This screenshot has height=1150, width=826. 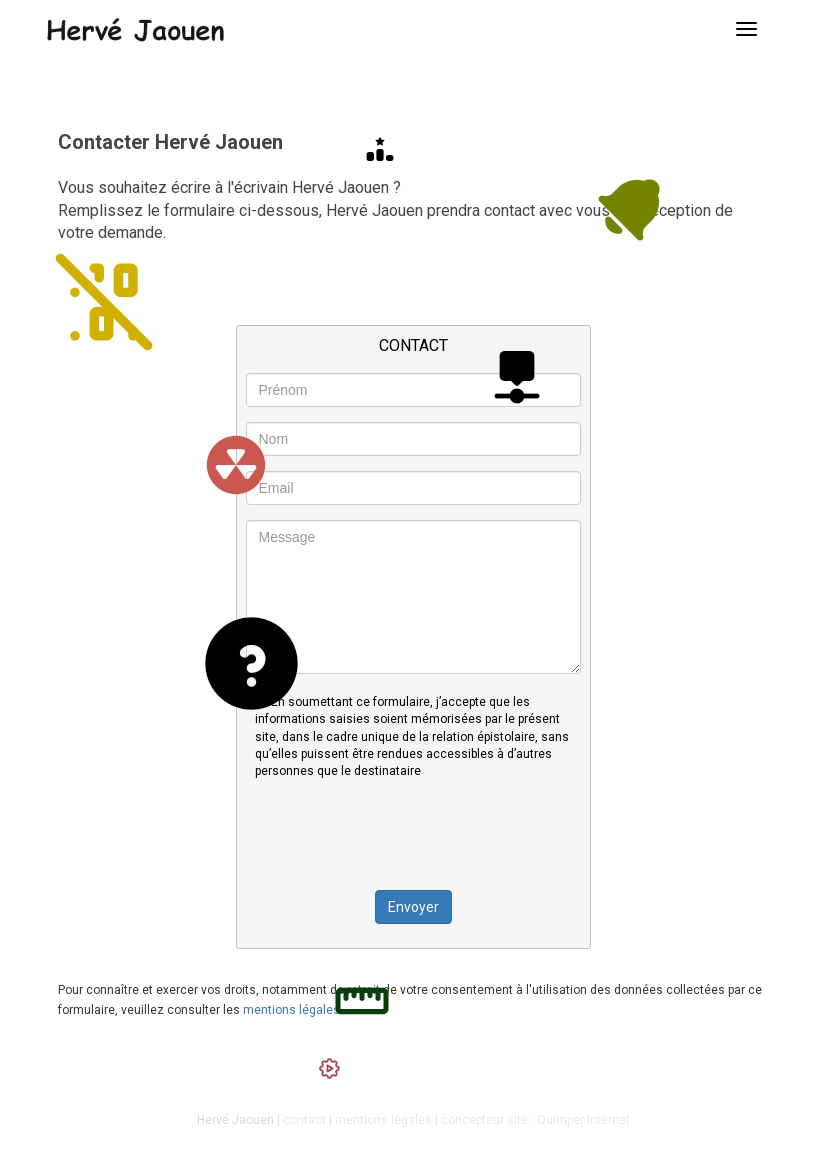 What do you see at coordinates (251, 663) in the screenshot?
I see `access help or support information` at bounding box center [251, 663].